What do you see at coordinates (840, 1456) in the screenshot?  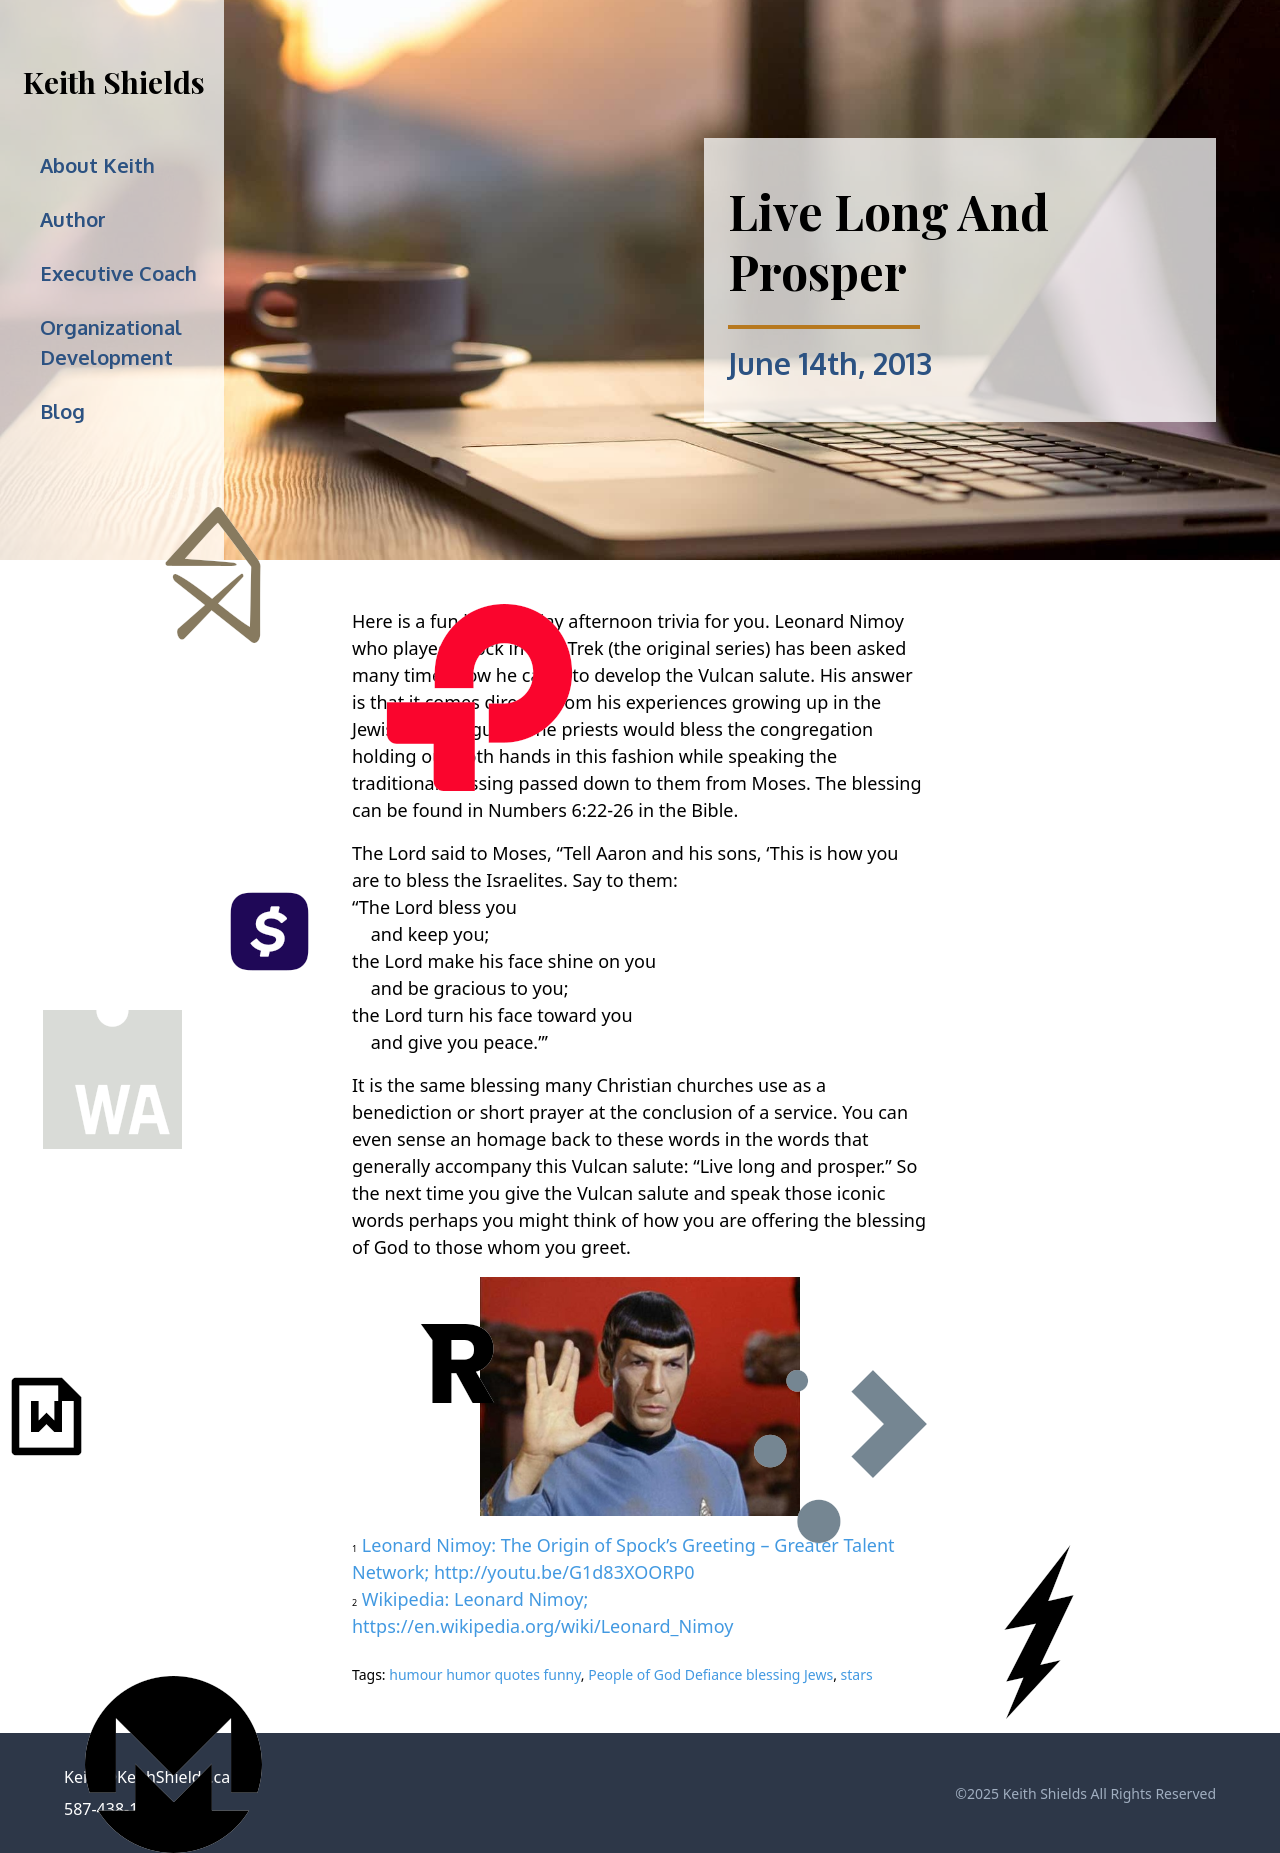 I see `KDE Plasma desktop environment logo` at bounding box center [840, 1456].